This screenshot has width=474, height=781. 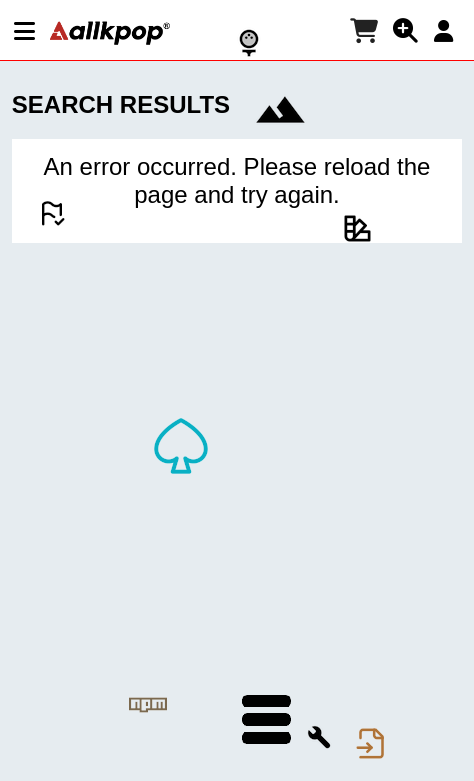 I want to click on npm package manager logo, so click(x=148, y=705).